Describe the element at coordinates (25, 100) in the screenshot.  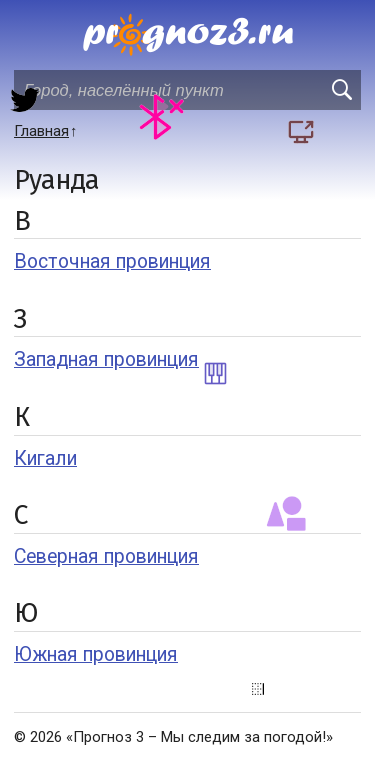
I see `share to twitter` at that location.